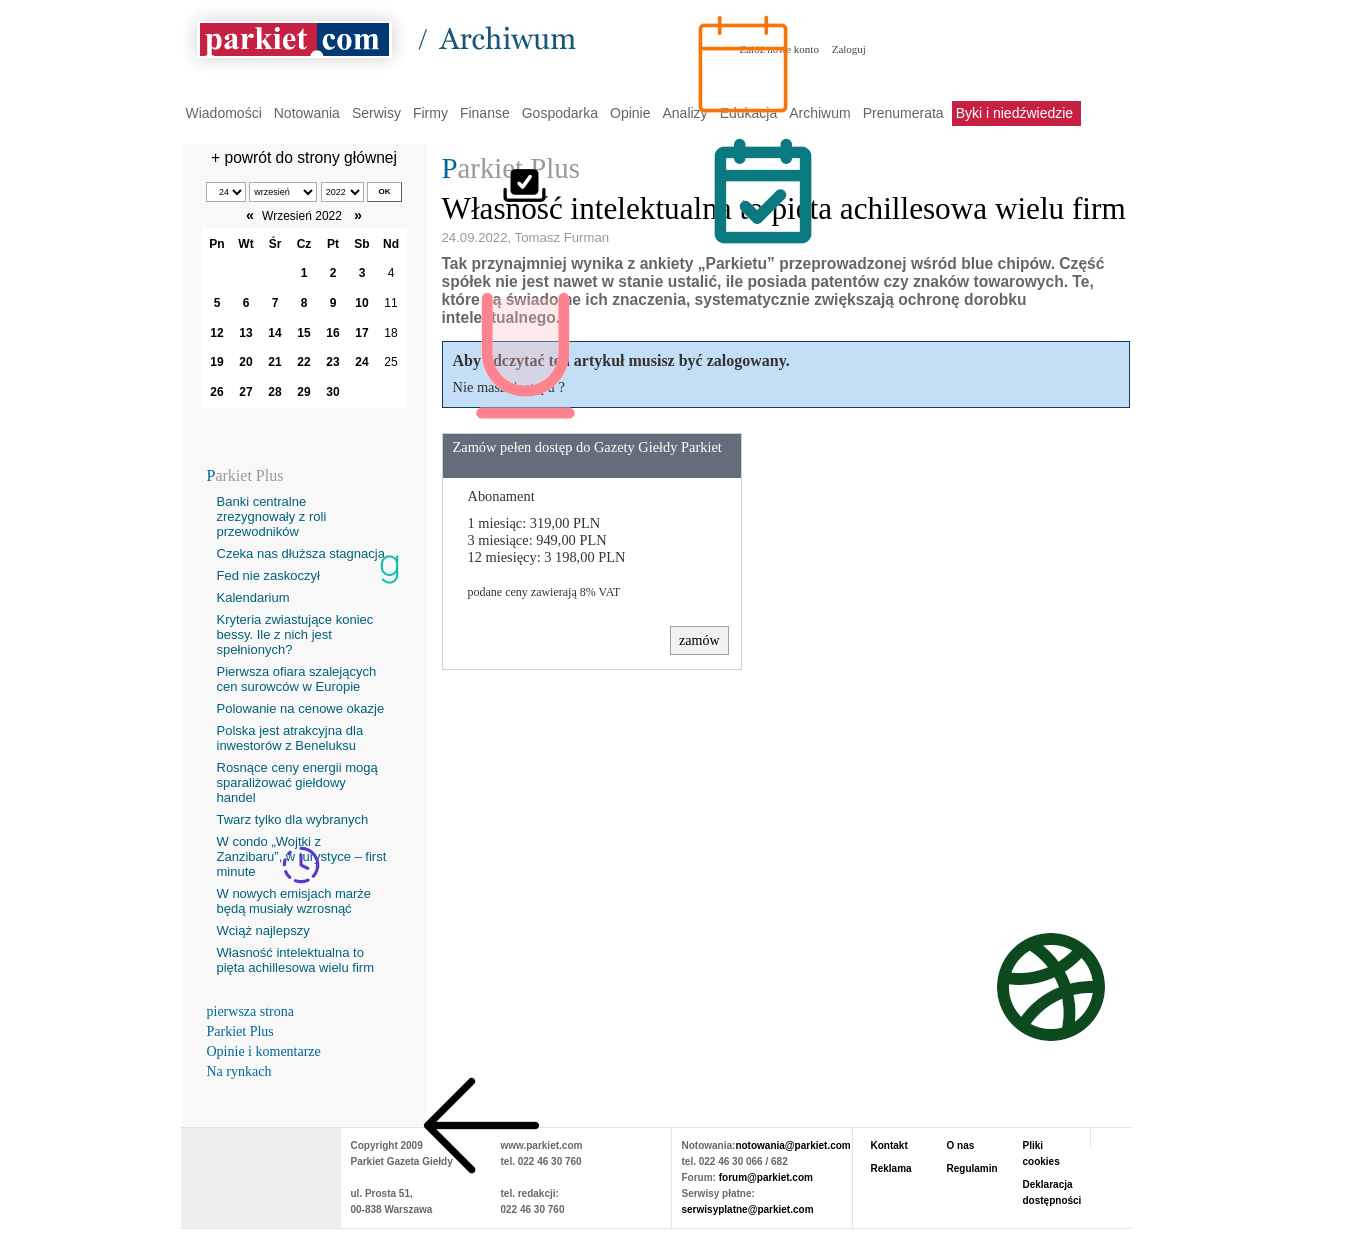  What do you see at coordinates (743, 68) in the screenshot?
I see `view calendar or schedule` at bounding box center [743, 68].